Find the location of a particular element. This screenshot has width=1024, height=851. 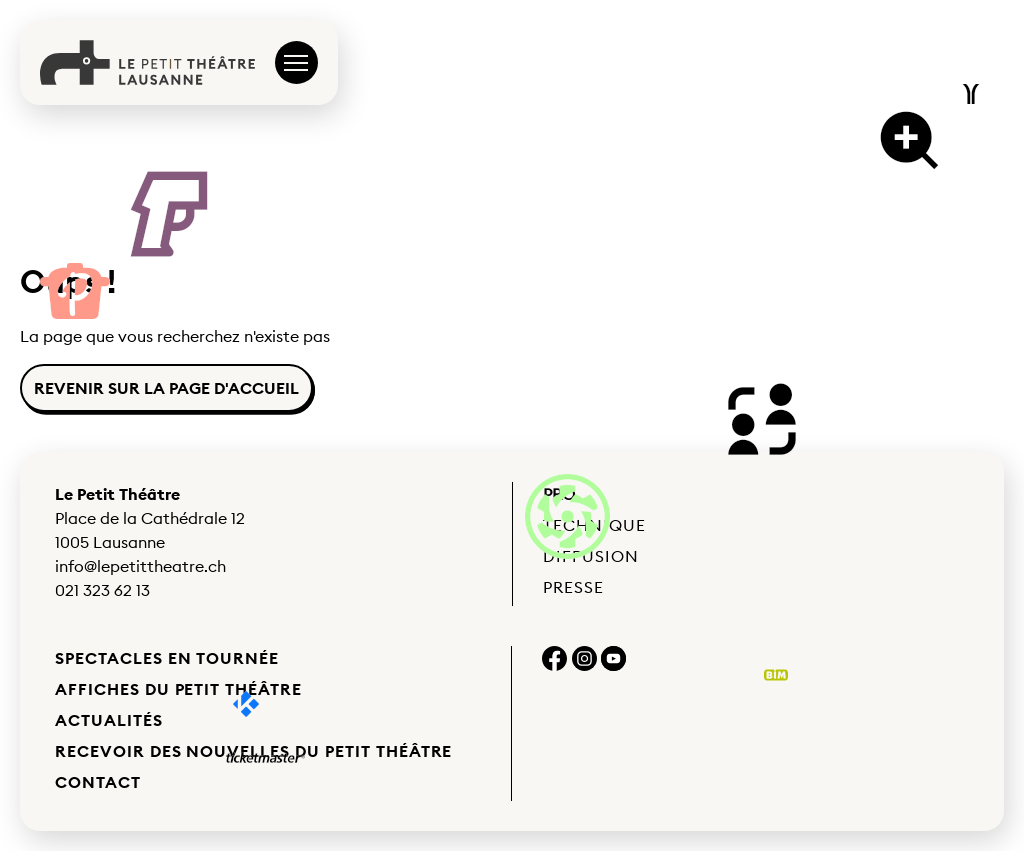

quasar framework logo is located at coordinates (567, 516).